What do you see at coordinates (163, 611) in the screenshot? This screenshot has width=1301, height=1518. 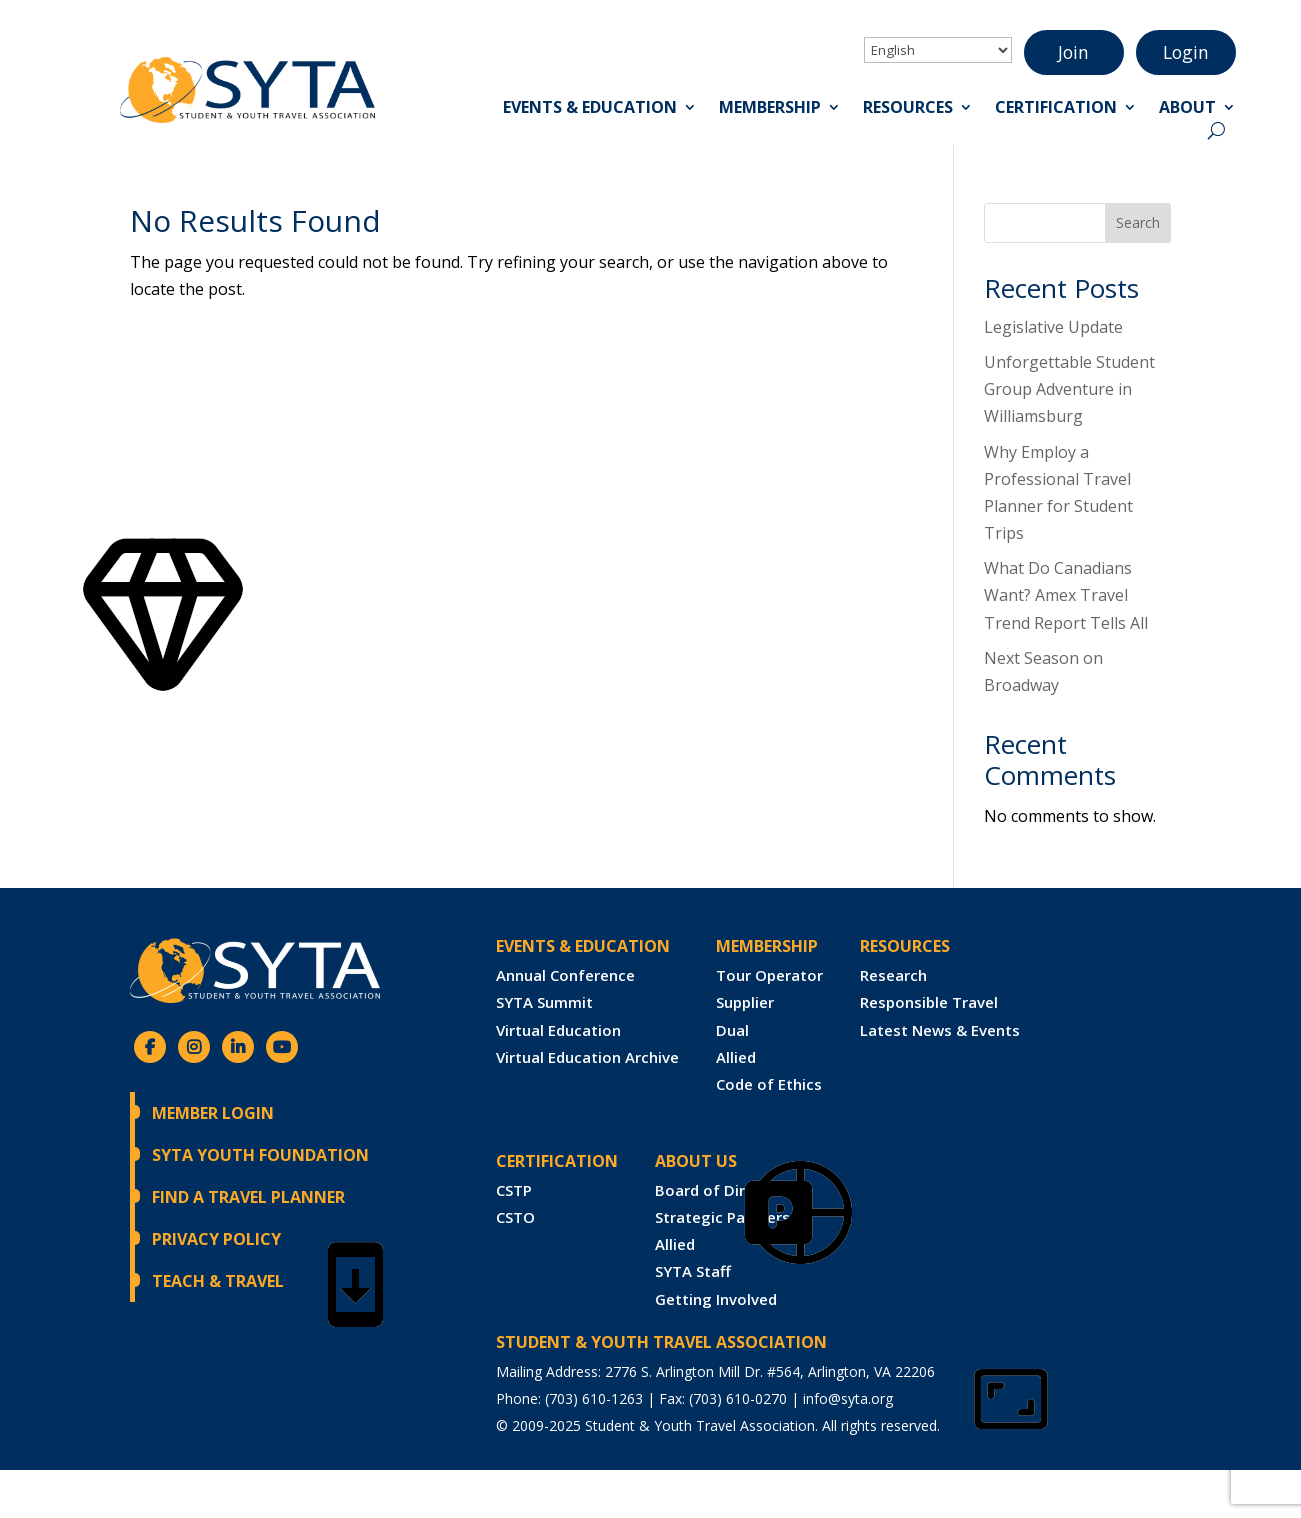 I see `indicates premium or pro membership status` at bounding box center [163, 611].